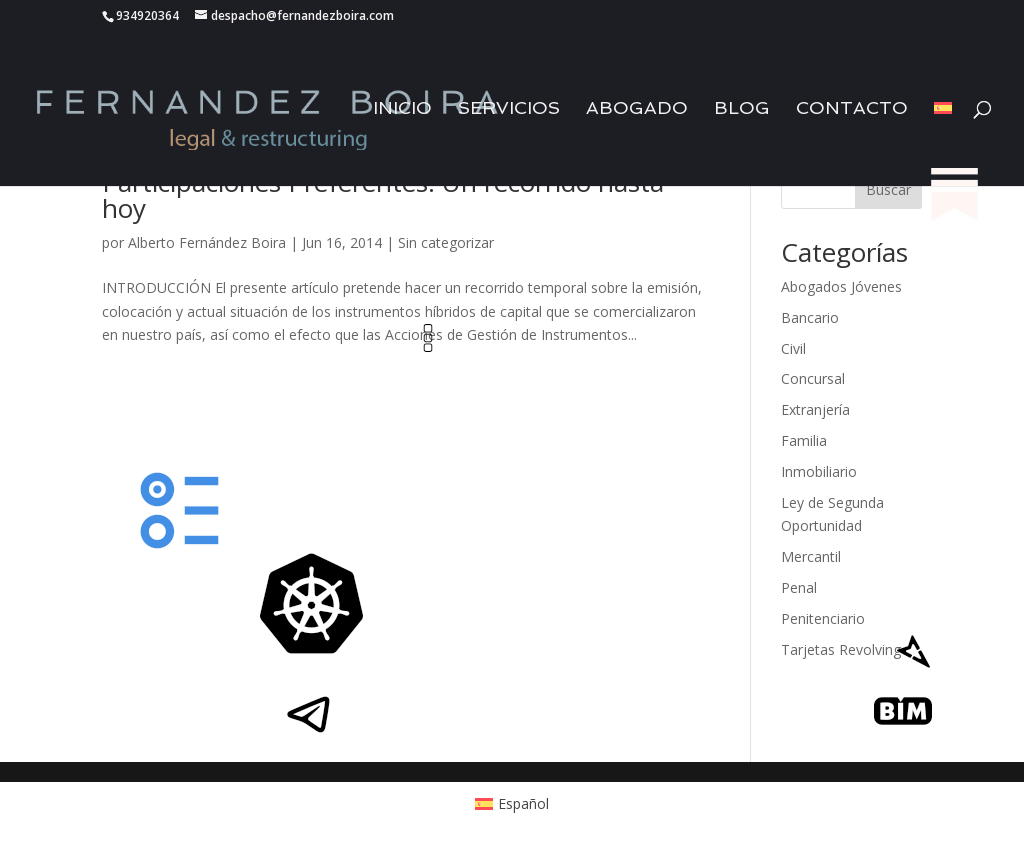 This screenshot has width=1024, height=855. Describe the element at coordinates (954, 194) in the screenshot. I see `open the Substack app` at that location.